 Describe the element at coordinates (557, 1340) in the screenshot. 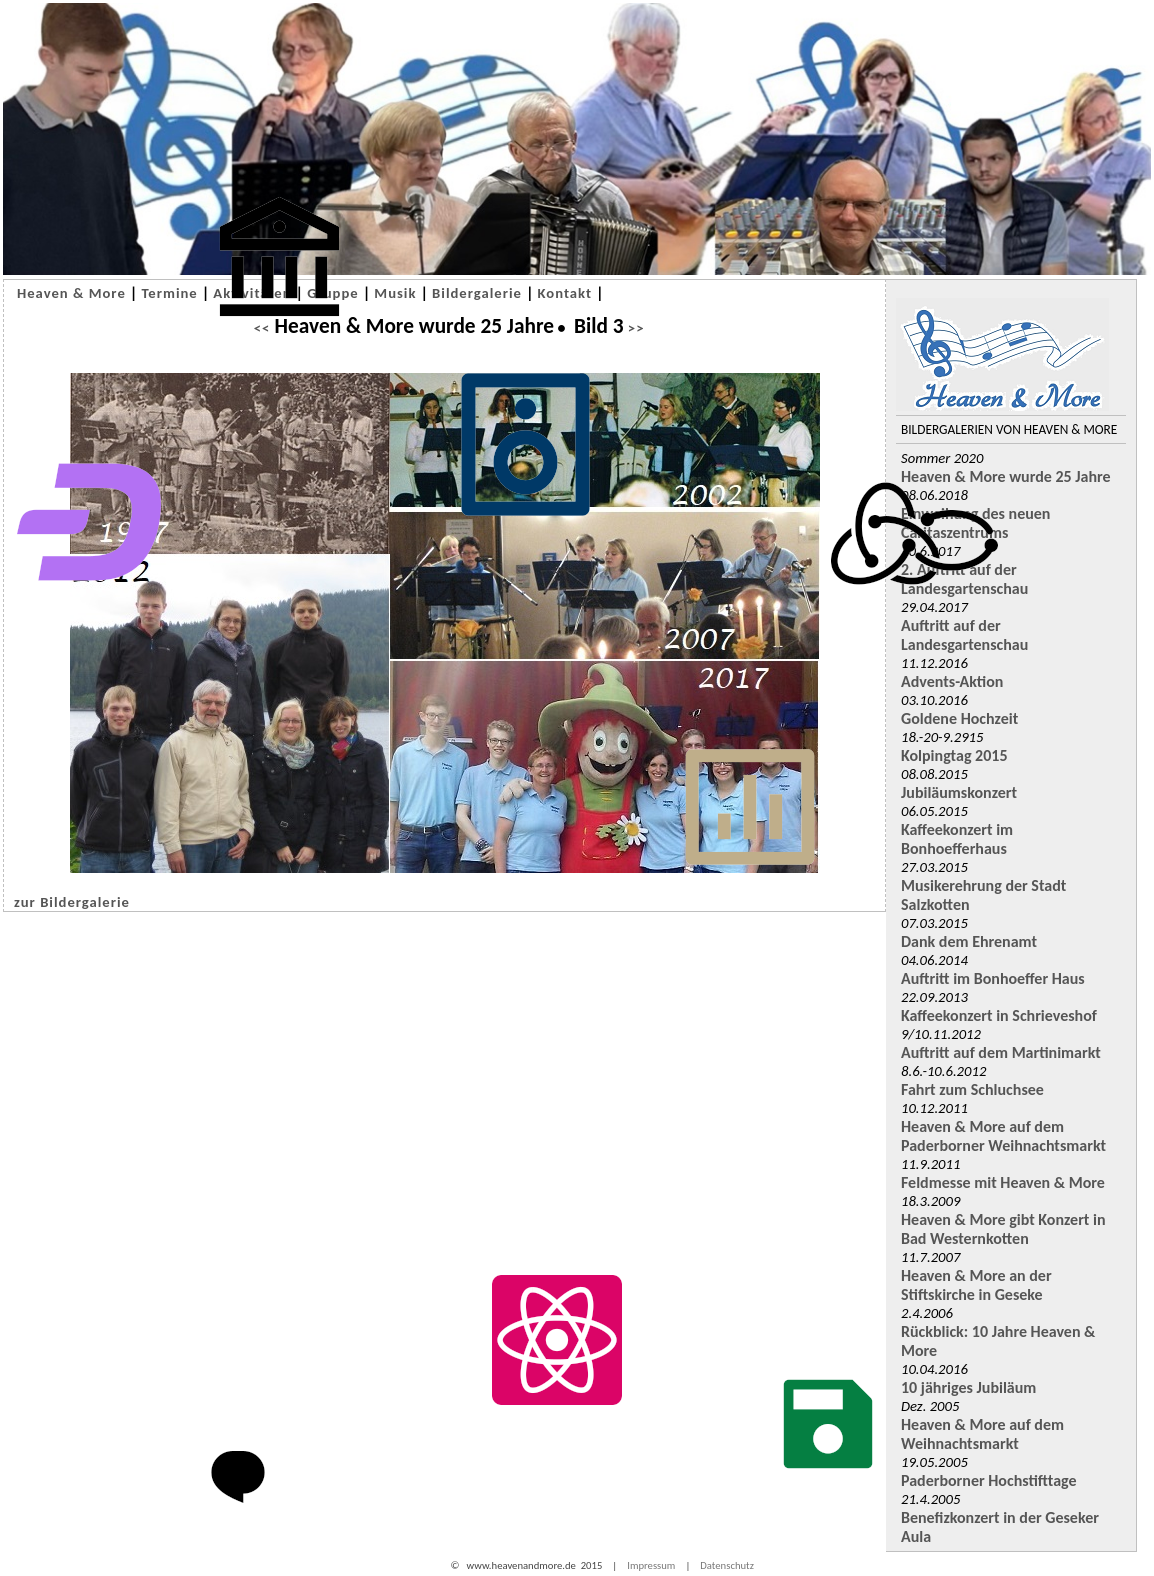

I see `visit protondb website for linux gaming compatibility` at that location.